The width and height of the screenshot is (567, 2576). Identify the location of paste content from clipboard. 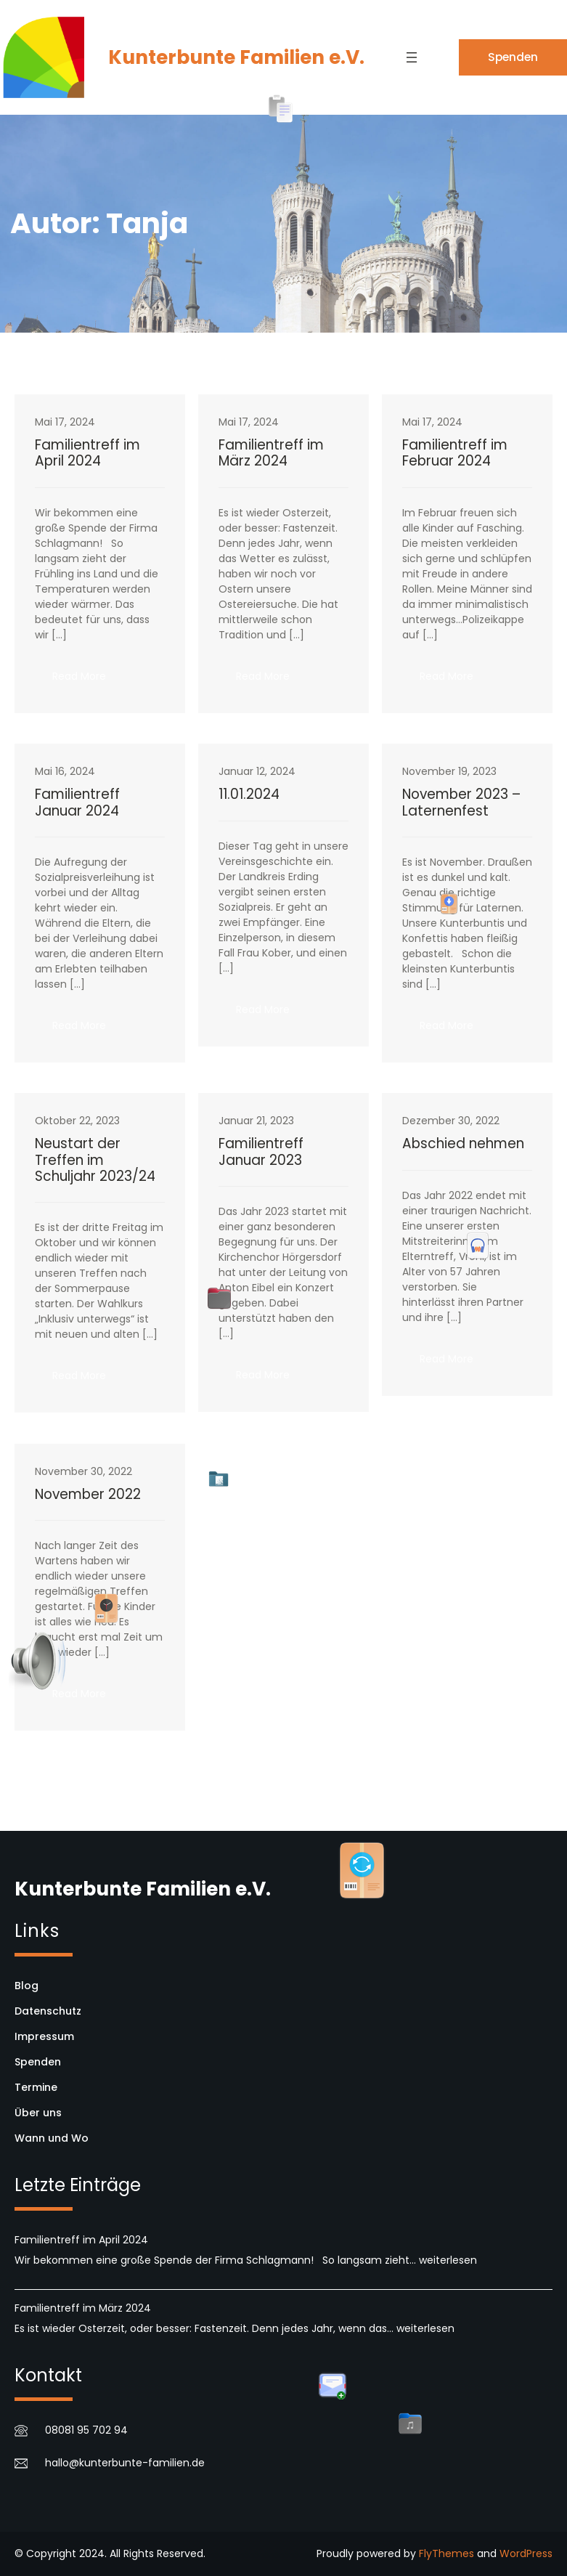
(280, 108).